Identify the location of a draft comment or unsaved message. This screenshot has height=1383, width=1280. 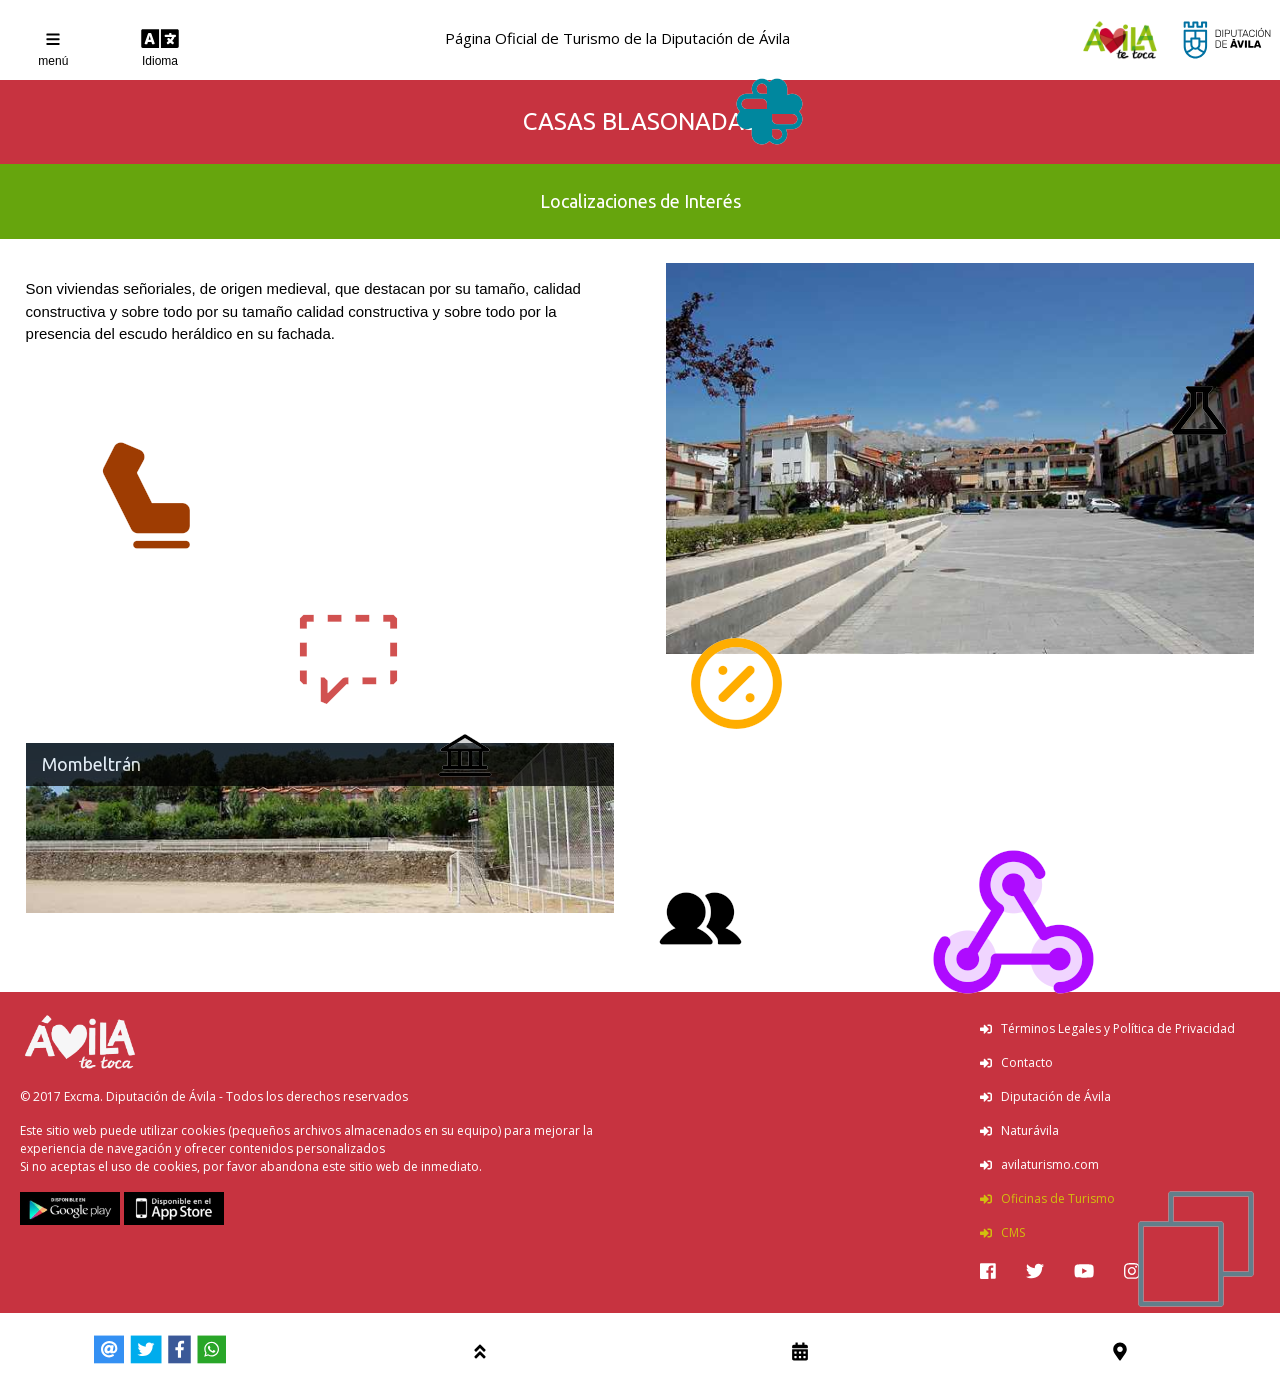
(348, 656).